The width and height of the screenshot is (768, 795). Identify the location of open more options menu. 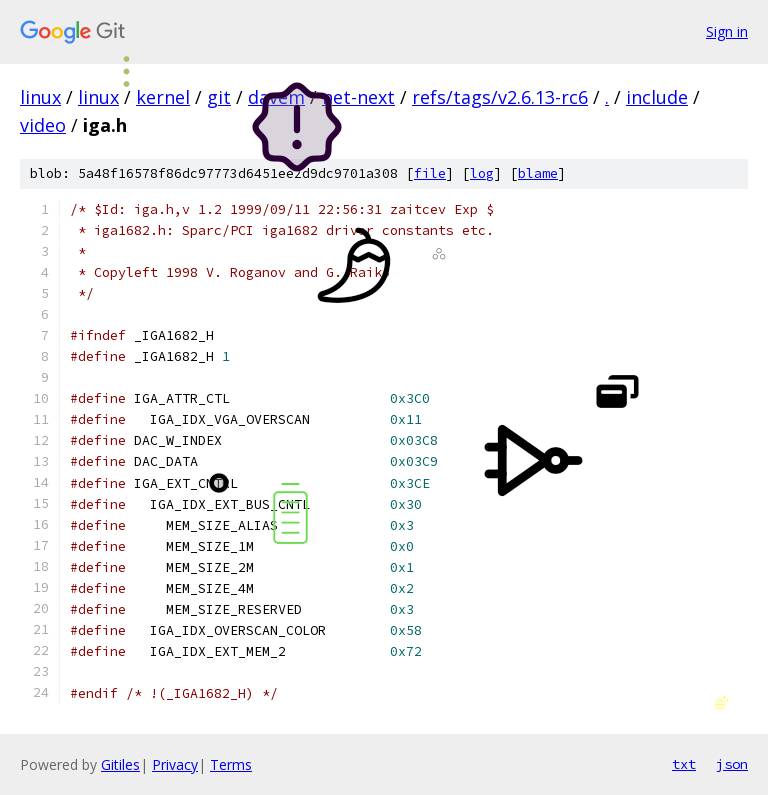
(126, 71).